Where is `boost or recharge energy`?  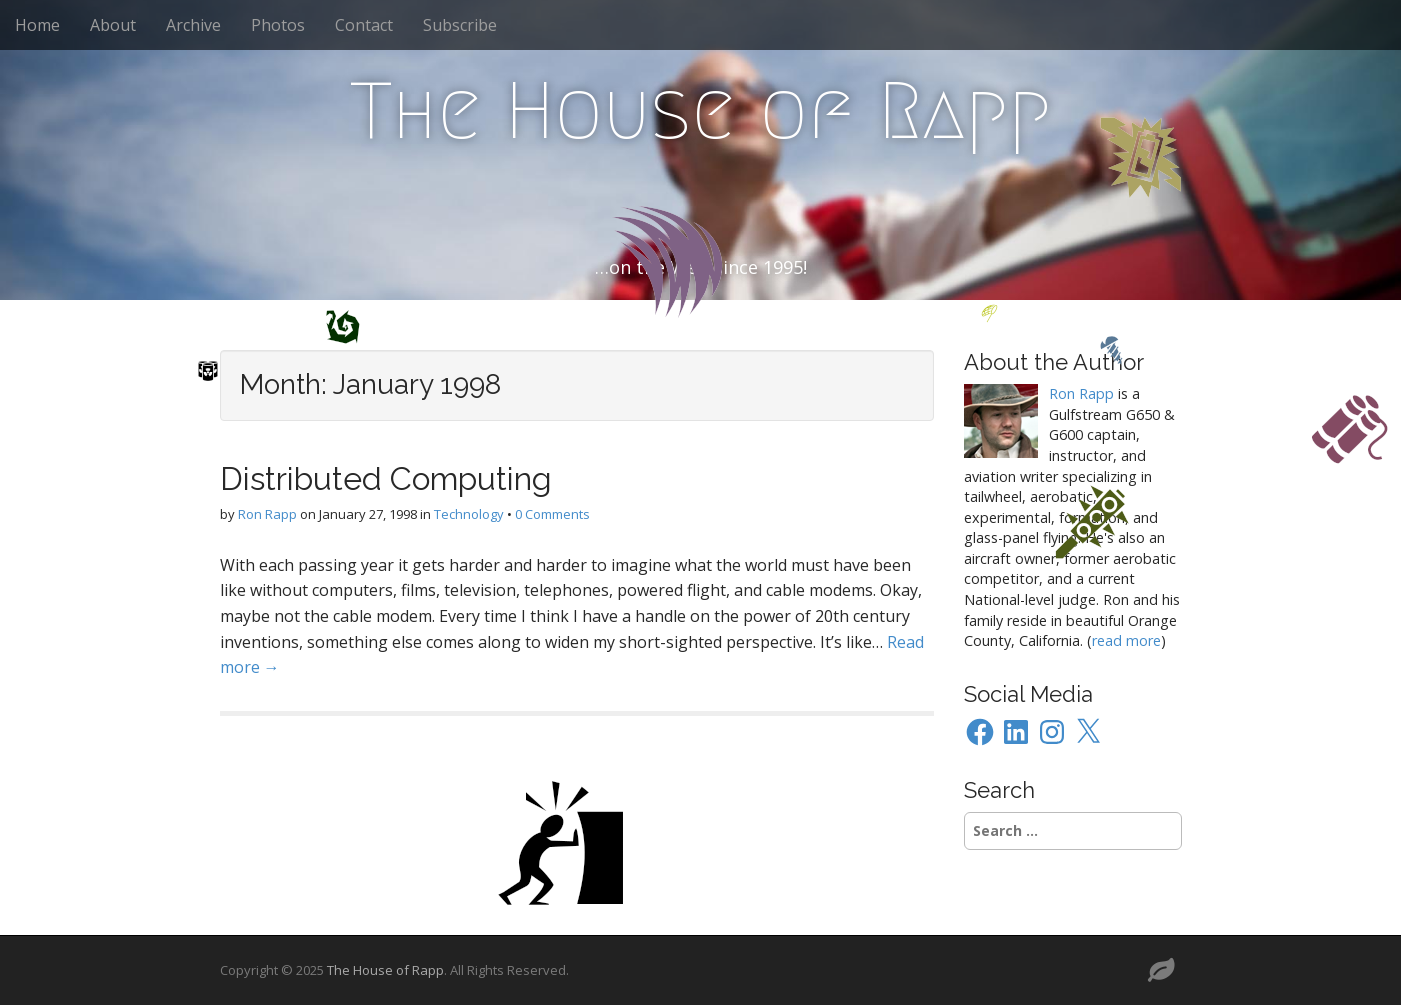 boost or recharge energy is located at coordinates (1140, 157).